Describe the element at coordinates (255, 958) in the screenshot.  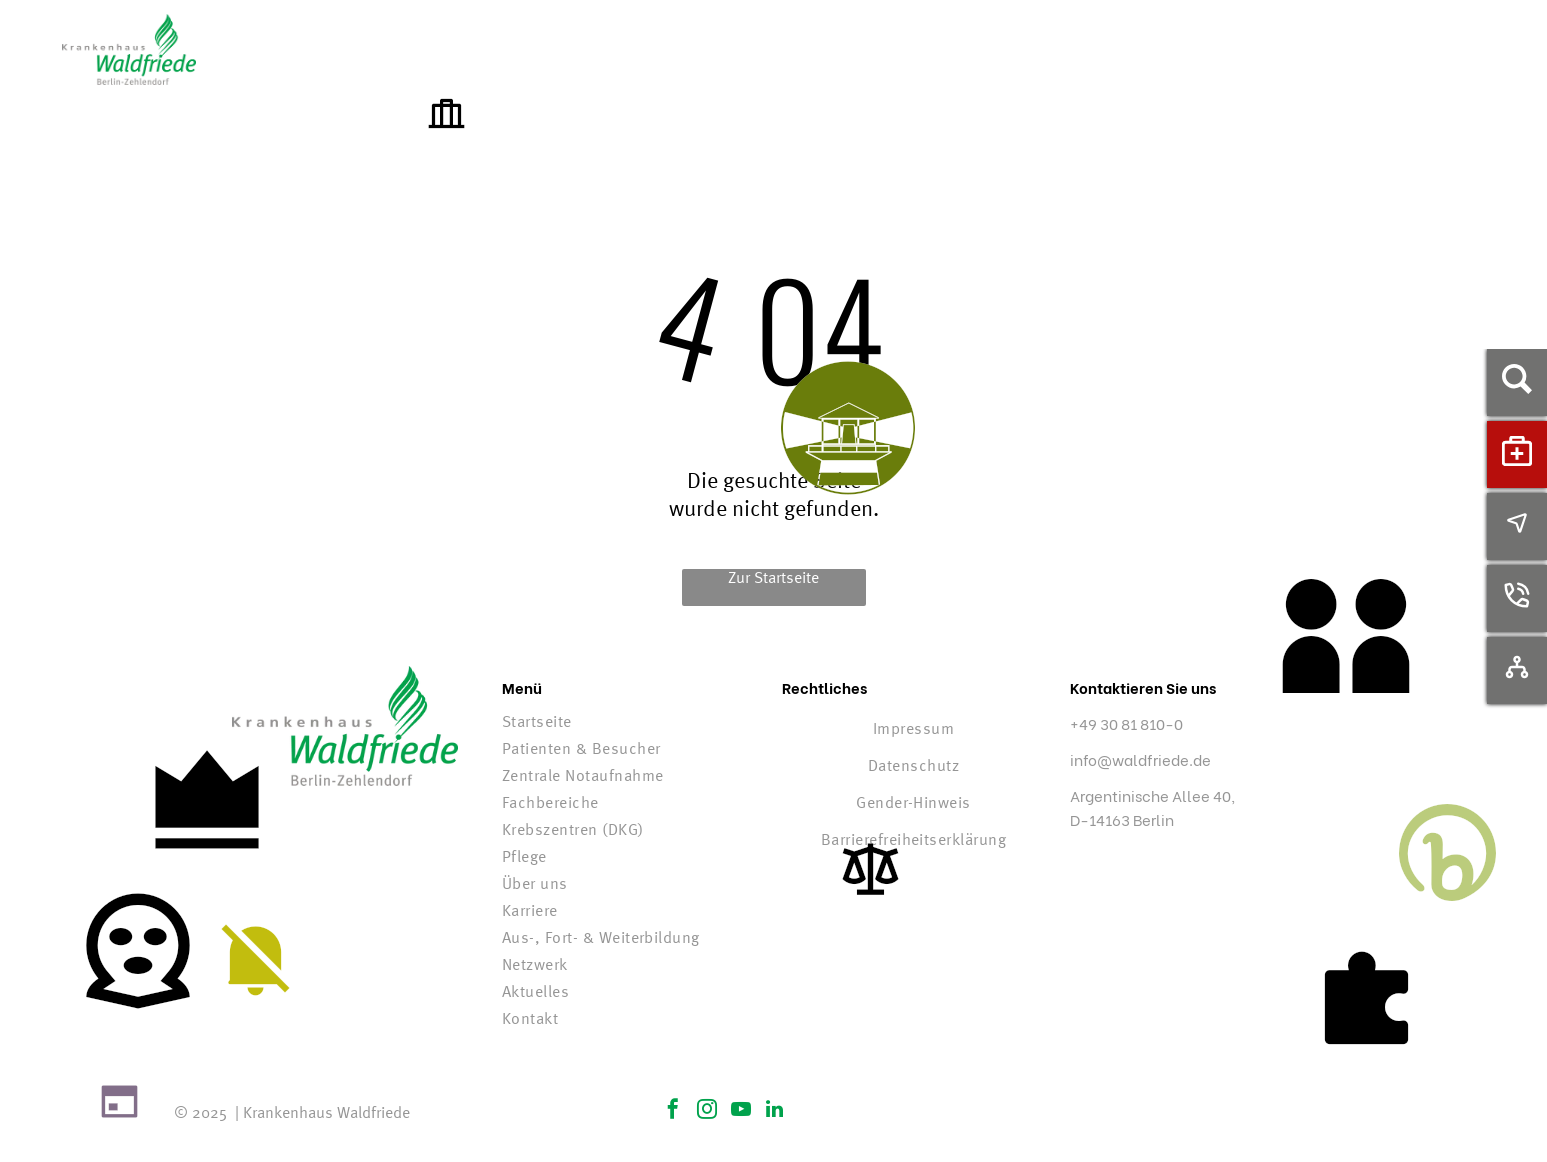
I see `mute notifications` at that location.